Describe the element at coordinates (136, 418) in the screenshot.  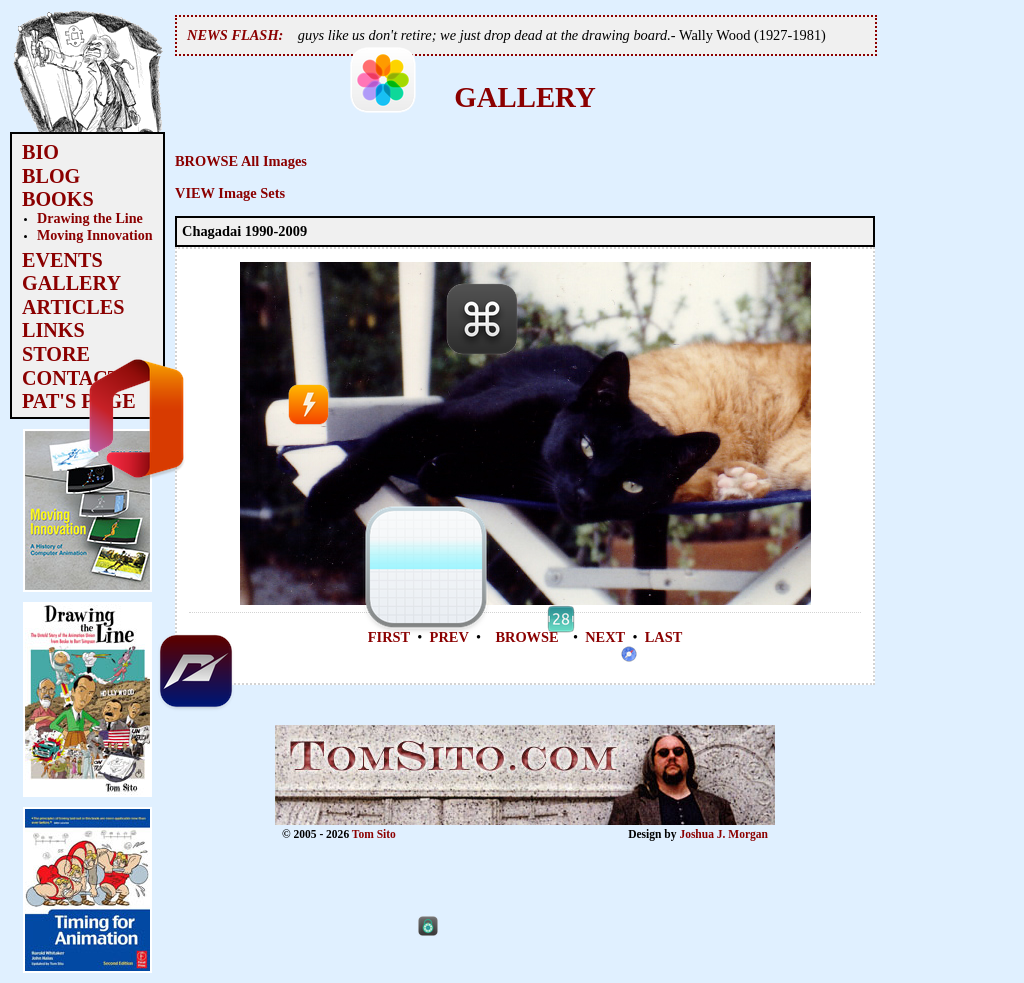
I see `open Microsoft Office suite` at that location.